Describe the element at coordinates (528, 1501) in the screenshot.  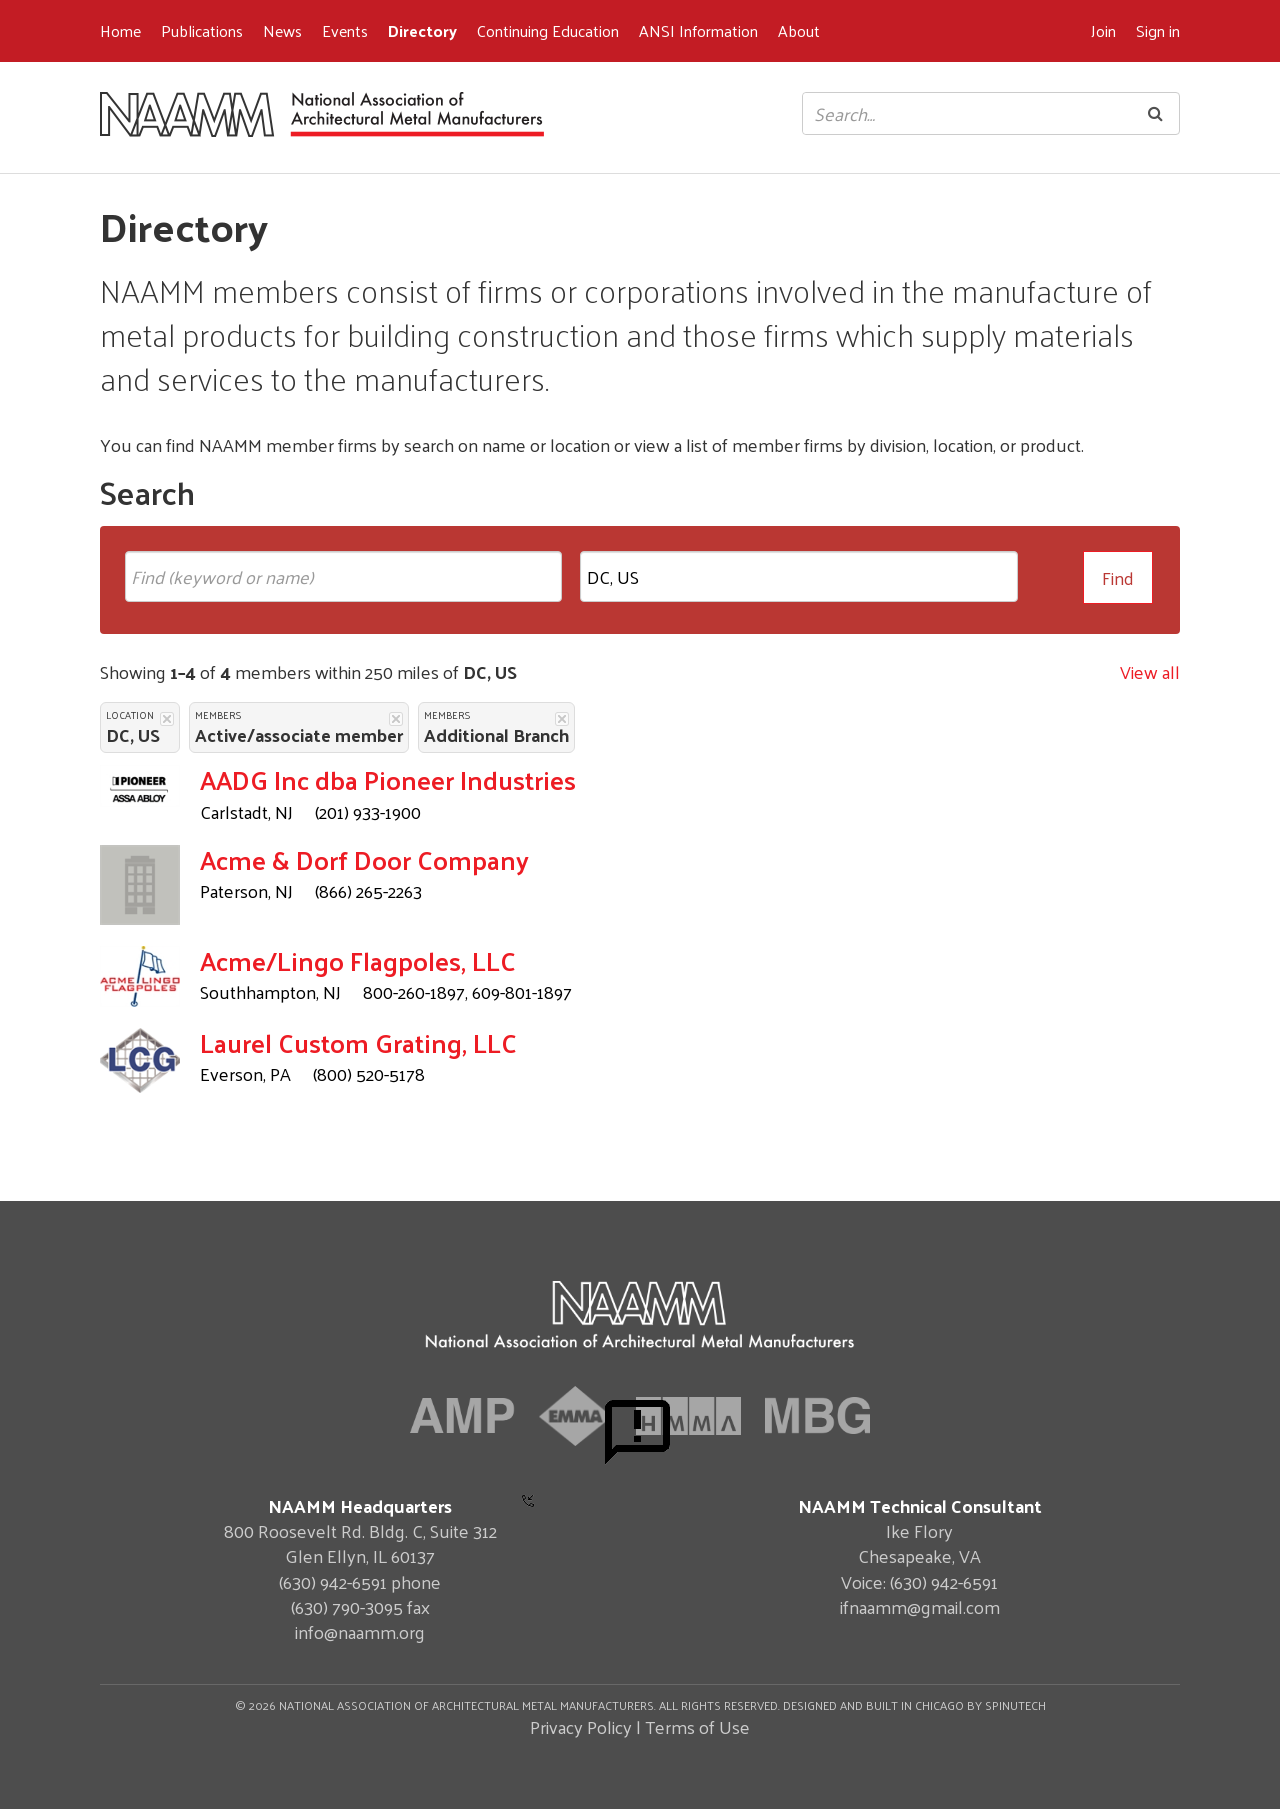
I see `indicates an incoming call or callback request` at that location.